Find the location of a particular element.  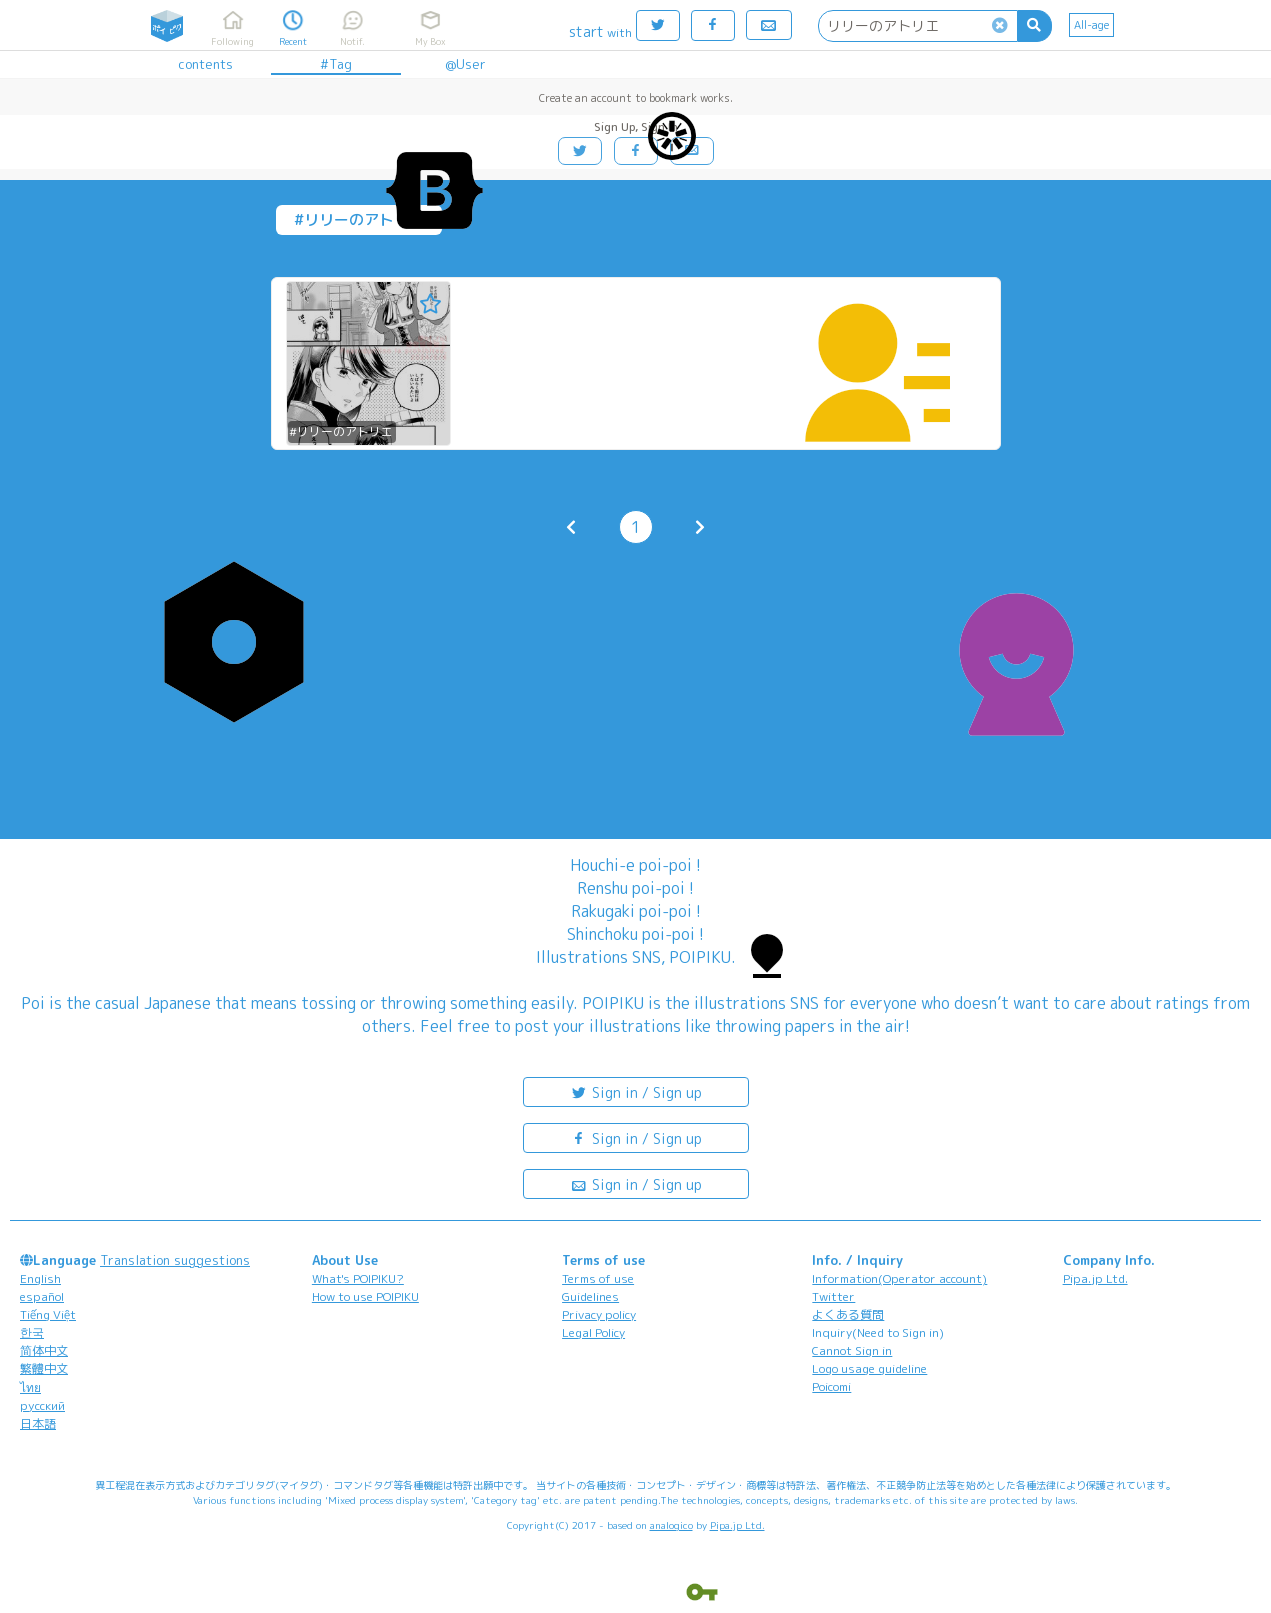

access app or system settings is located at coordinates (234, 642).